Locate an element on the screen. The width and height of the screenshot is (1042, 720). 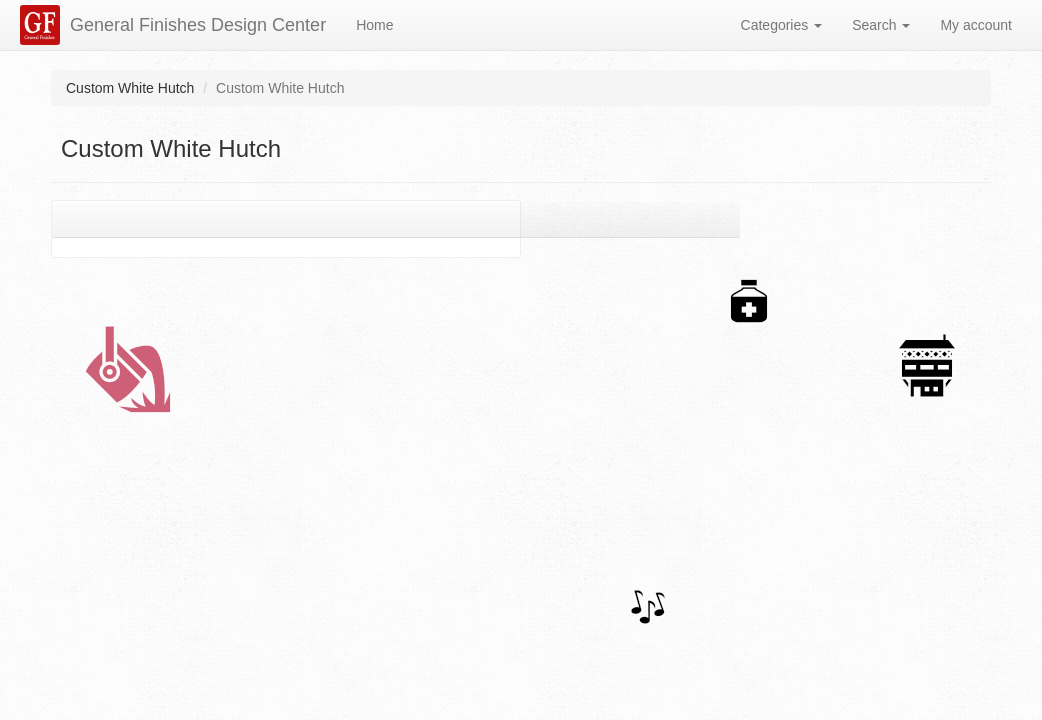
access music or audio player is located at coordinates (648, 607).